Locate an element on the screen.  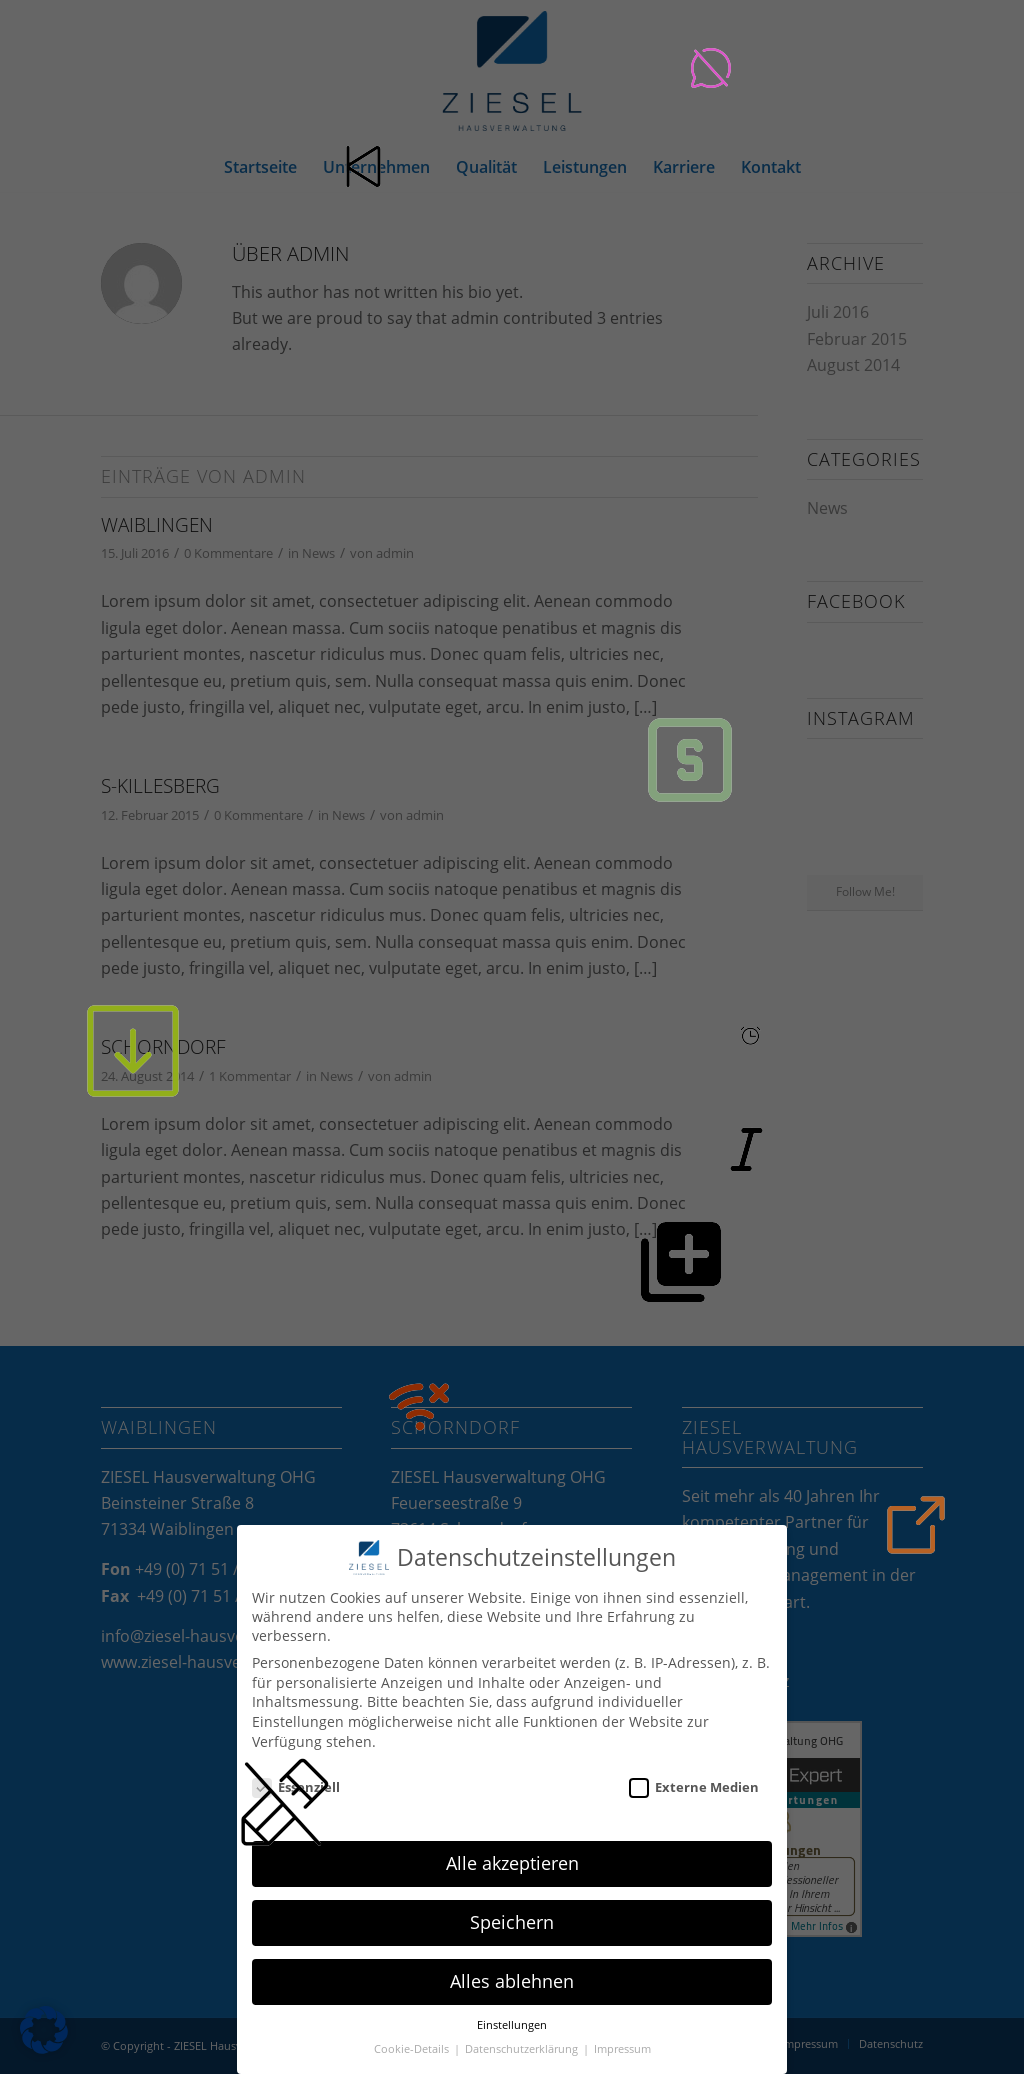
skip to previous track is located at coordinates (363, 166).